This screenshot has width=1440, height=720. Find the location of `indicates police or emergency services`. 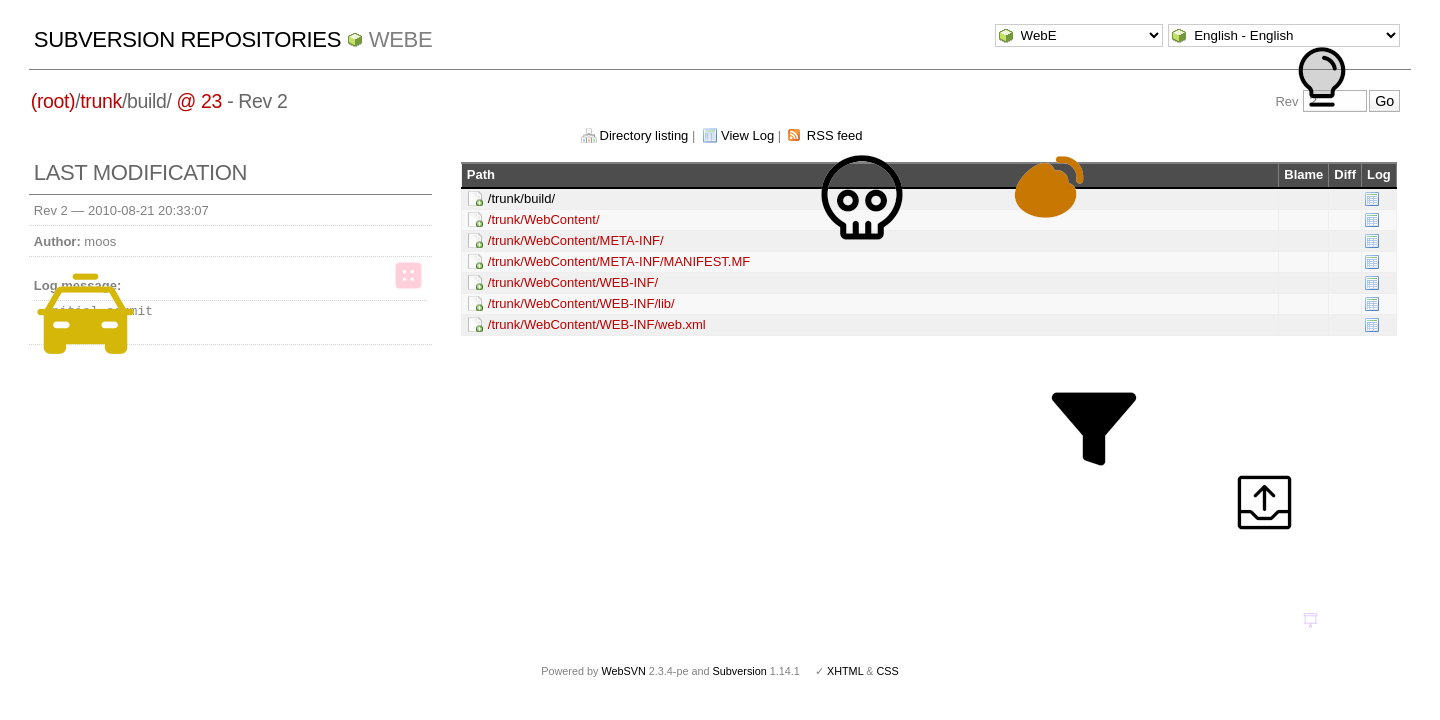

indicates police or emergency services is located at coordinates (85, 318).